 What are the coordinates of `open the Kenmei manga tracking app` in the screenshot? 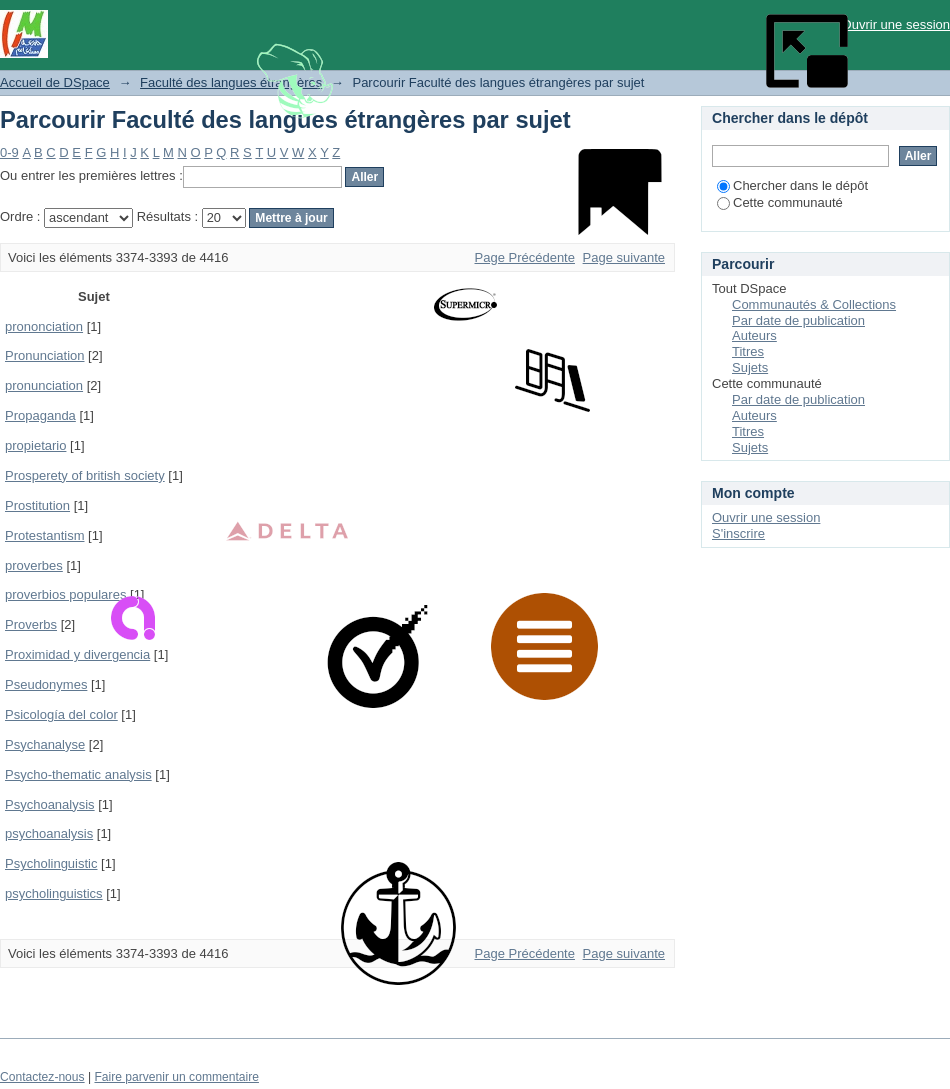 It's located at (552, 380).